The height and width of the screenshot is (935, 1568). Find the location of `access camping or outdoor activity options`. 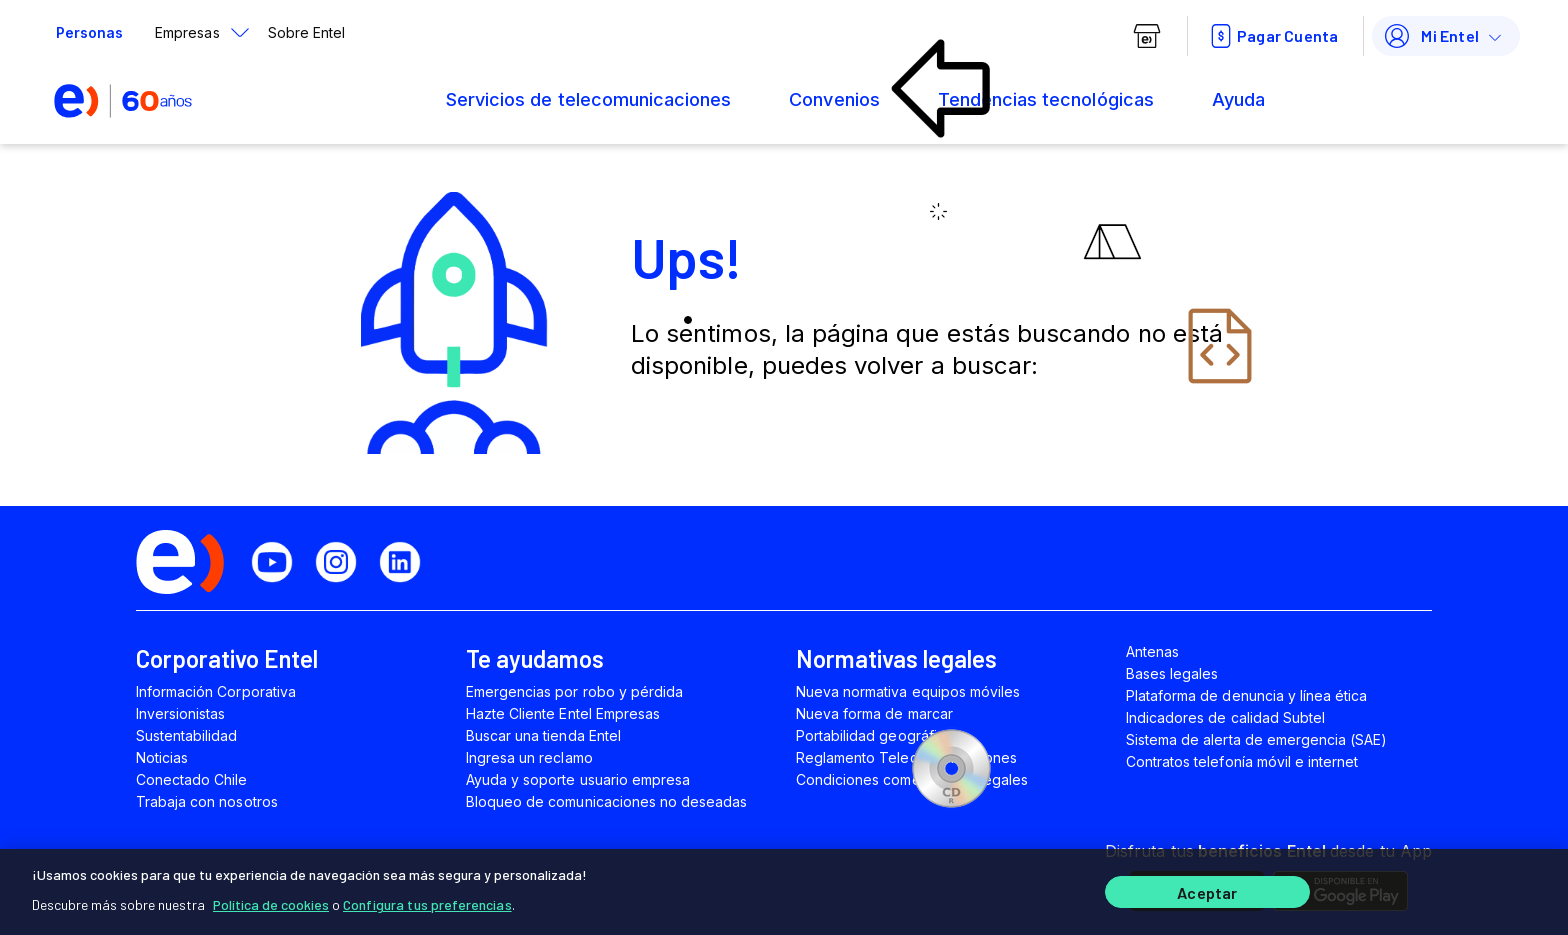

access camping or outdoor activity options is located at coordinates (1112, 243).